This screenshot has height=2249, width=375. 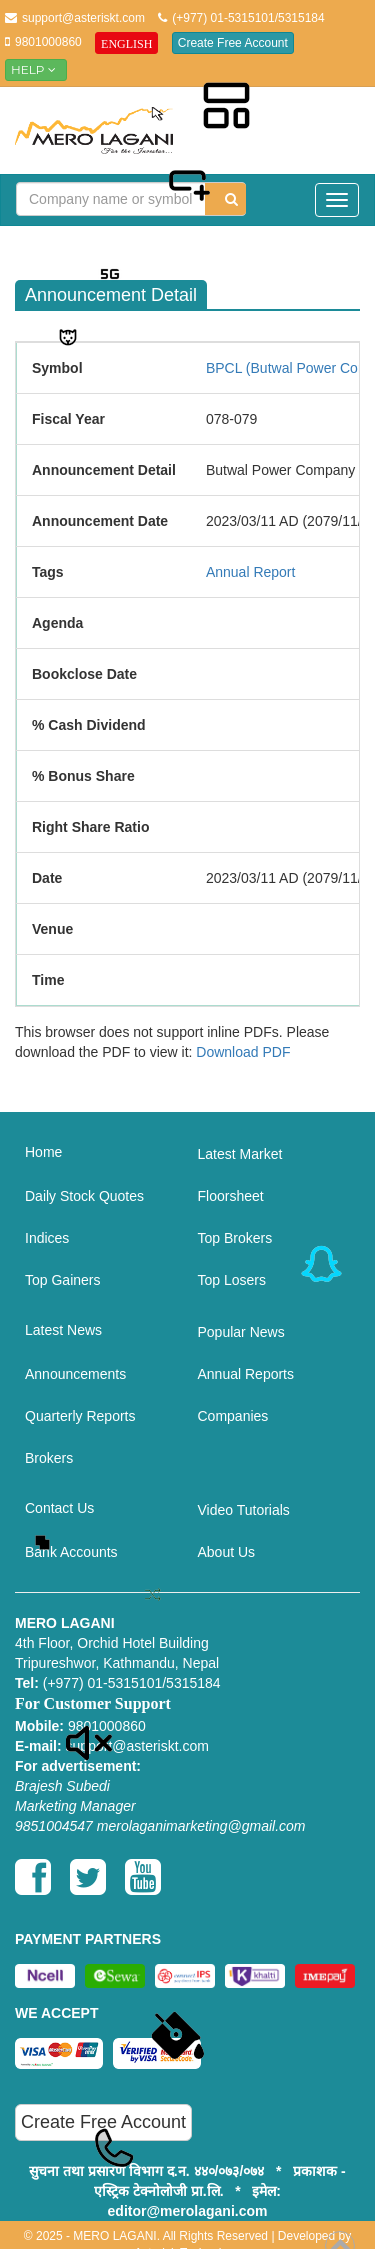 I want to click on view pet-related content or settings, so click(x=68, y=337).